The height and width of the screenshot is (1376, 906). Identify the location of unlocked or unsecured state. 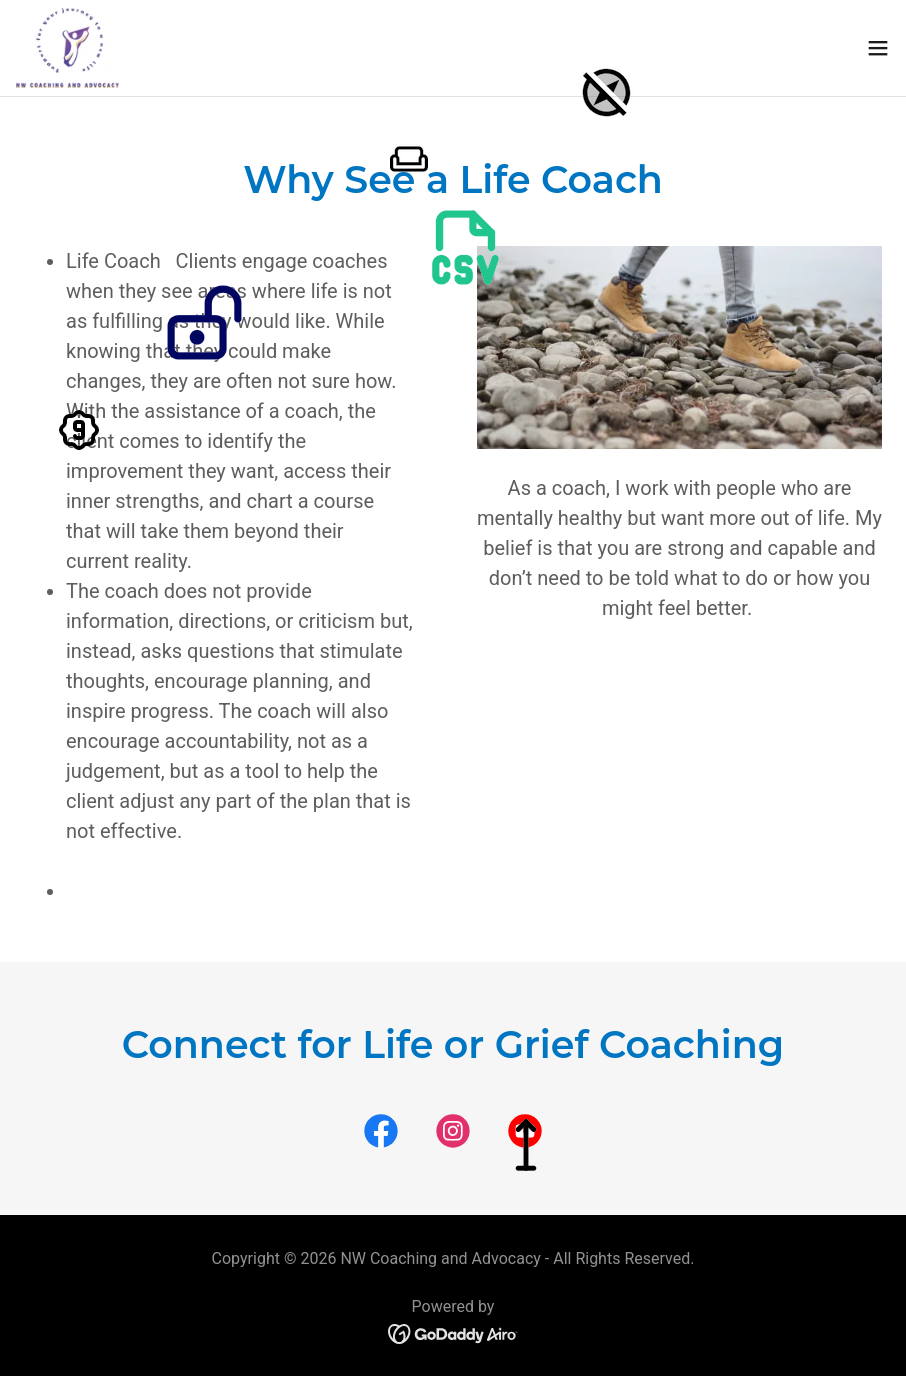
(204, 322).